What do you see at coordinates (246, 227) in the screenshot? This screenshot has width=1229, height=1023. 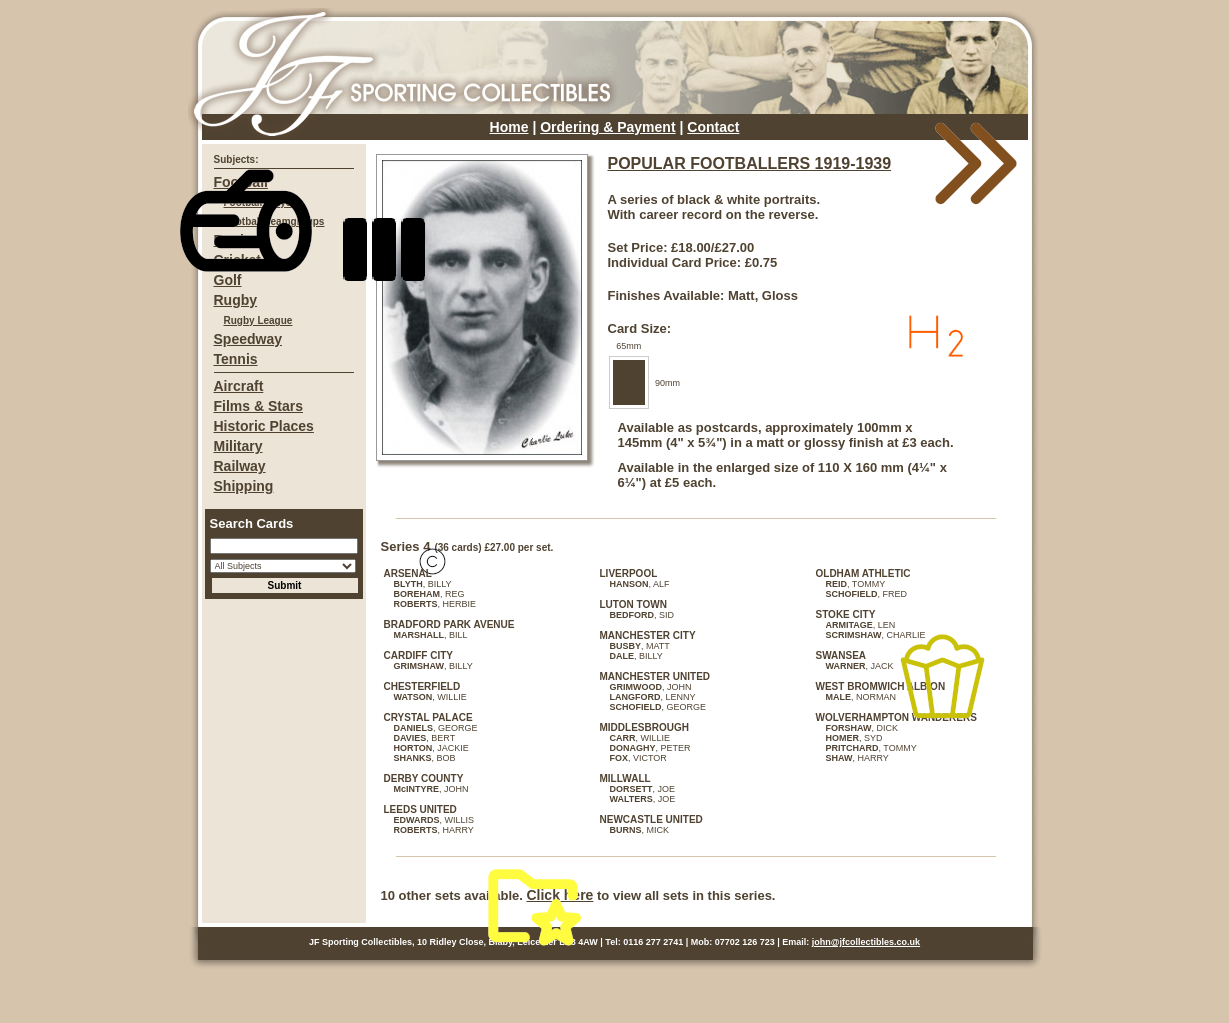 I see `view activity log or history` at bounding box center [246, 227].